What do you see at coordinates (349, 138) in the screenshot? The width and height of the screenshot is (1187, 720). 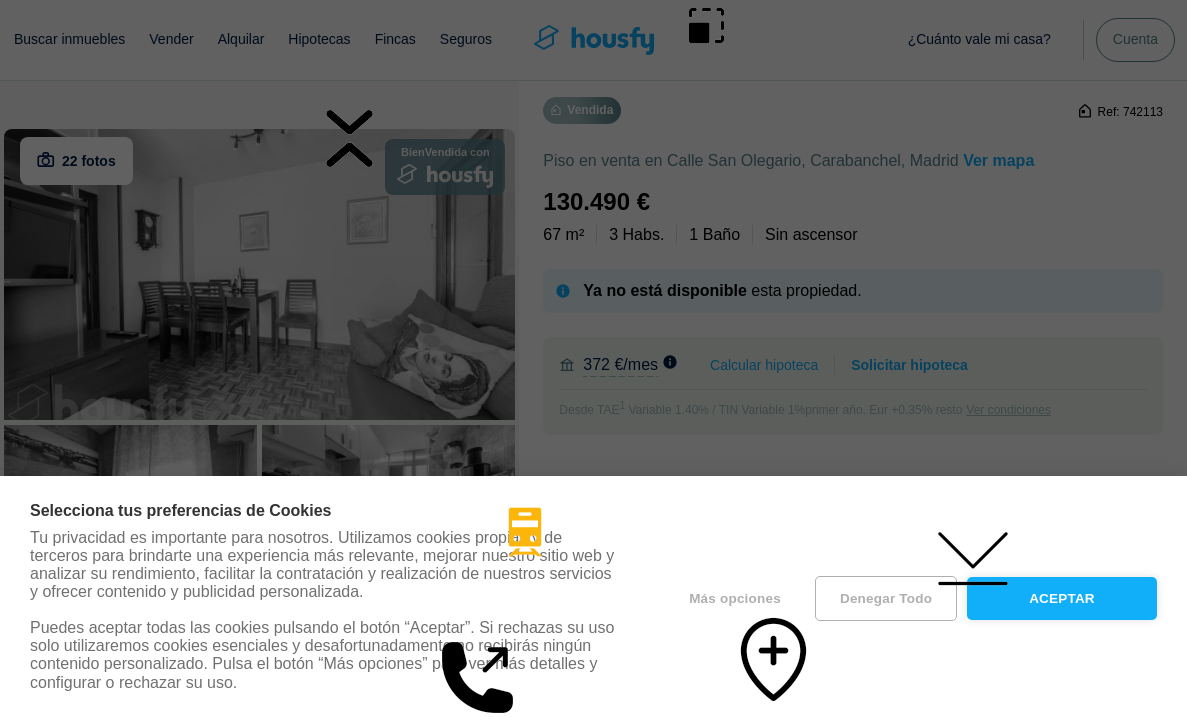 I see `collapse an expanded section or panel` at bounding box center [349, 138].